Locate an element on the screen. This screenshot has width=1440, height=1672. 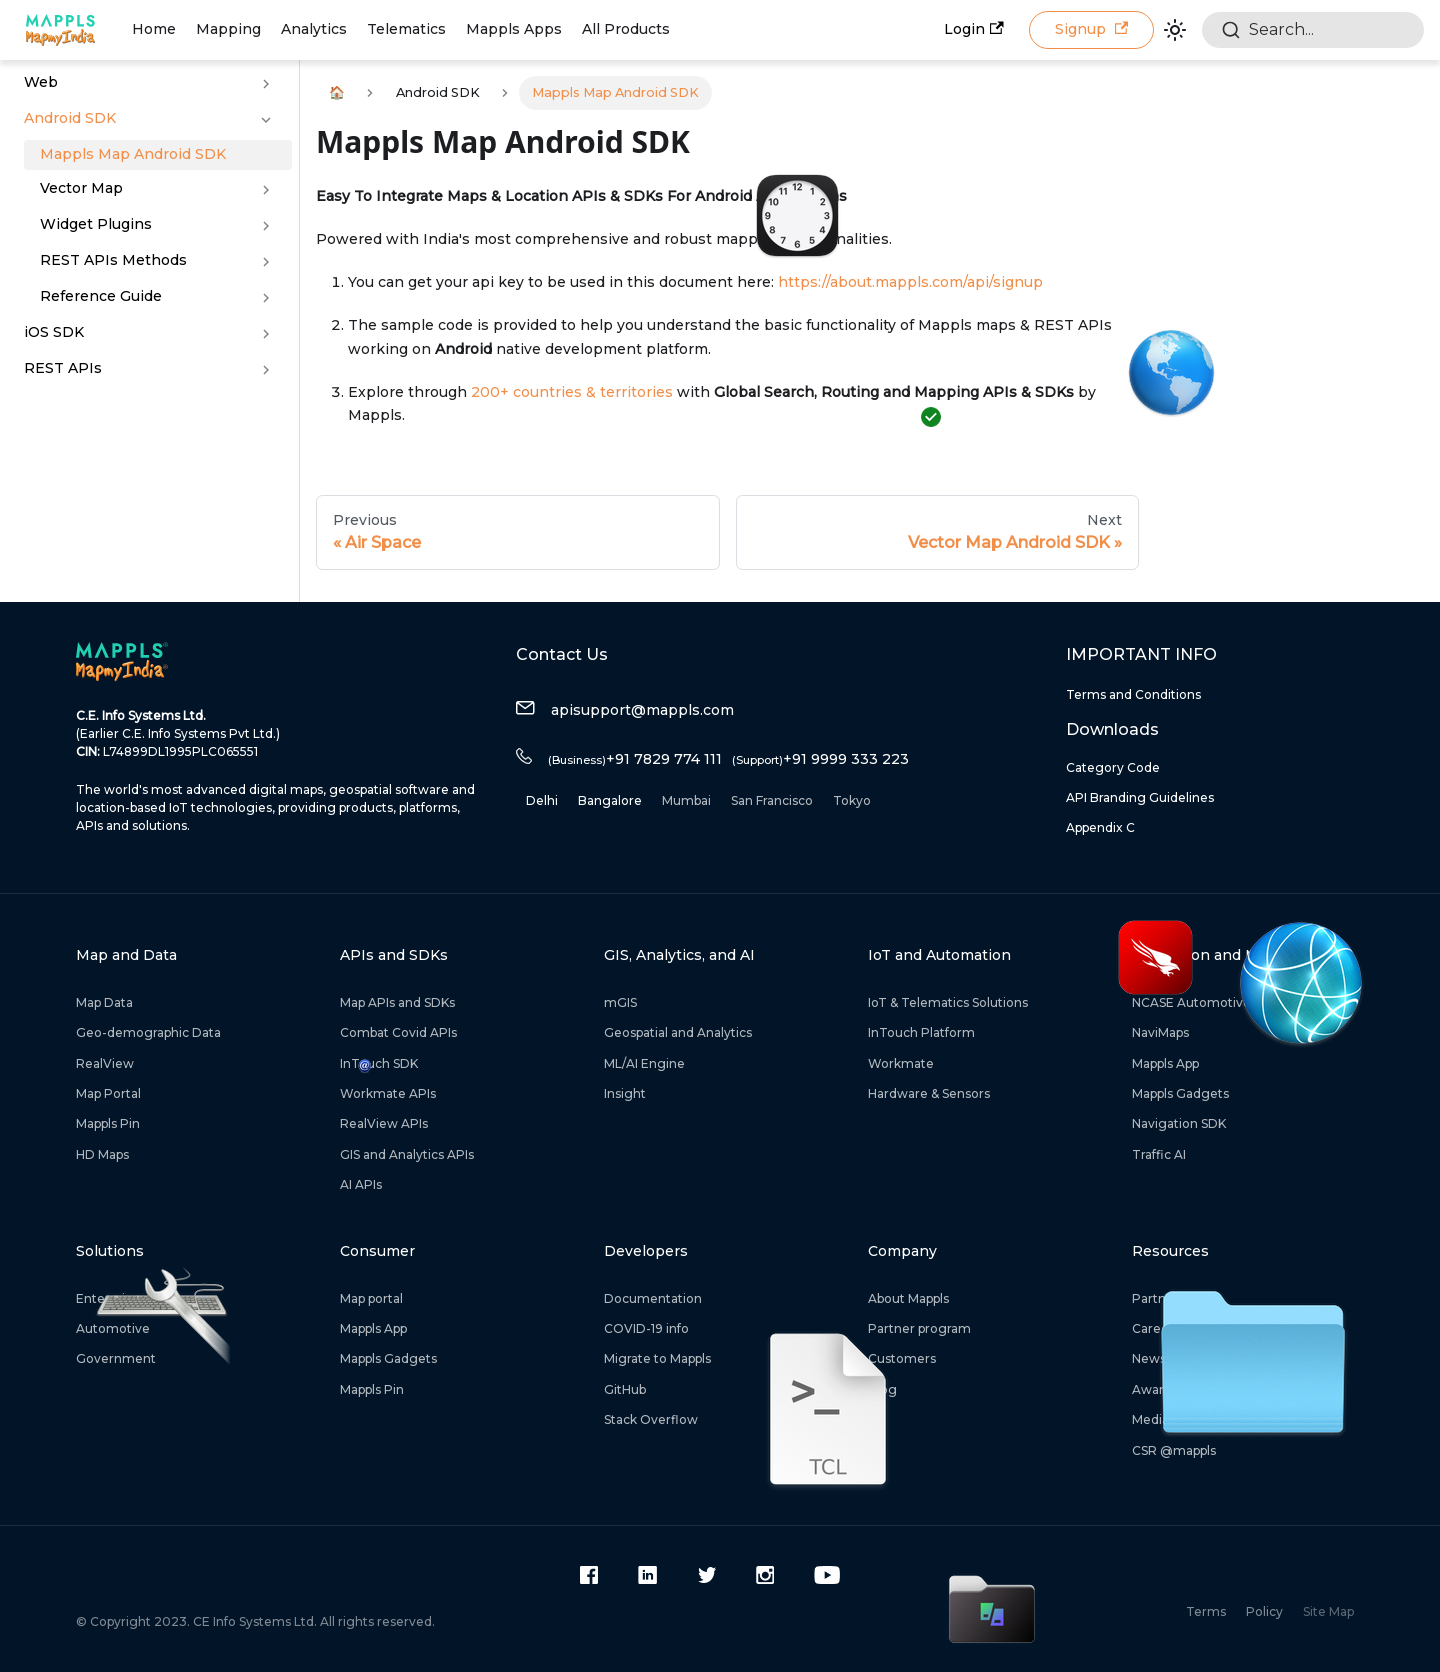
a tcl script file is located at coordinates (828, 1412).